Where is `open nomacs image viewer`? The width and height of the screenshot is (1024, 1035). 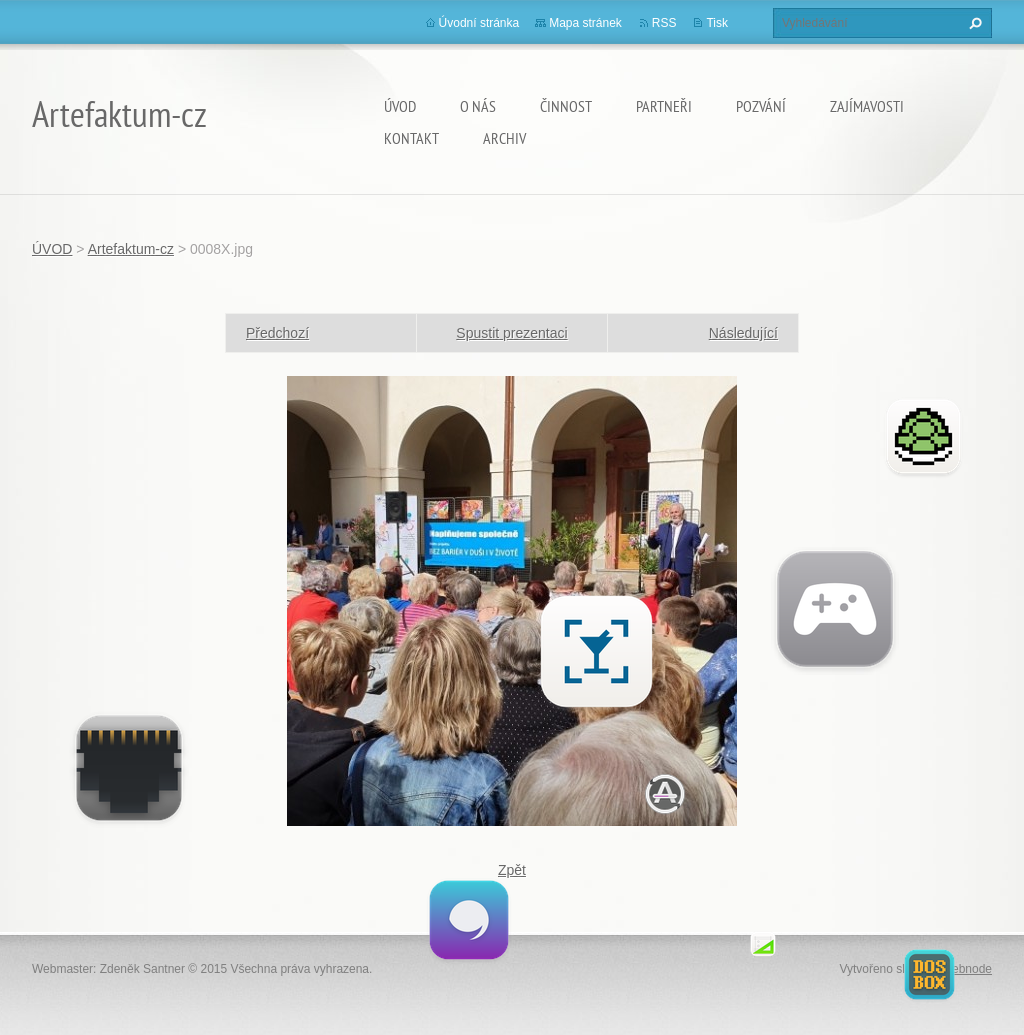
open nomacs image viewer is located at coordinates (596, 651).